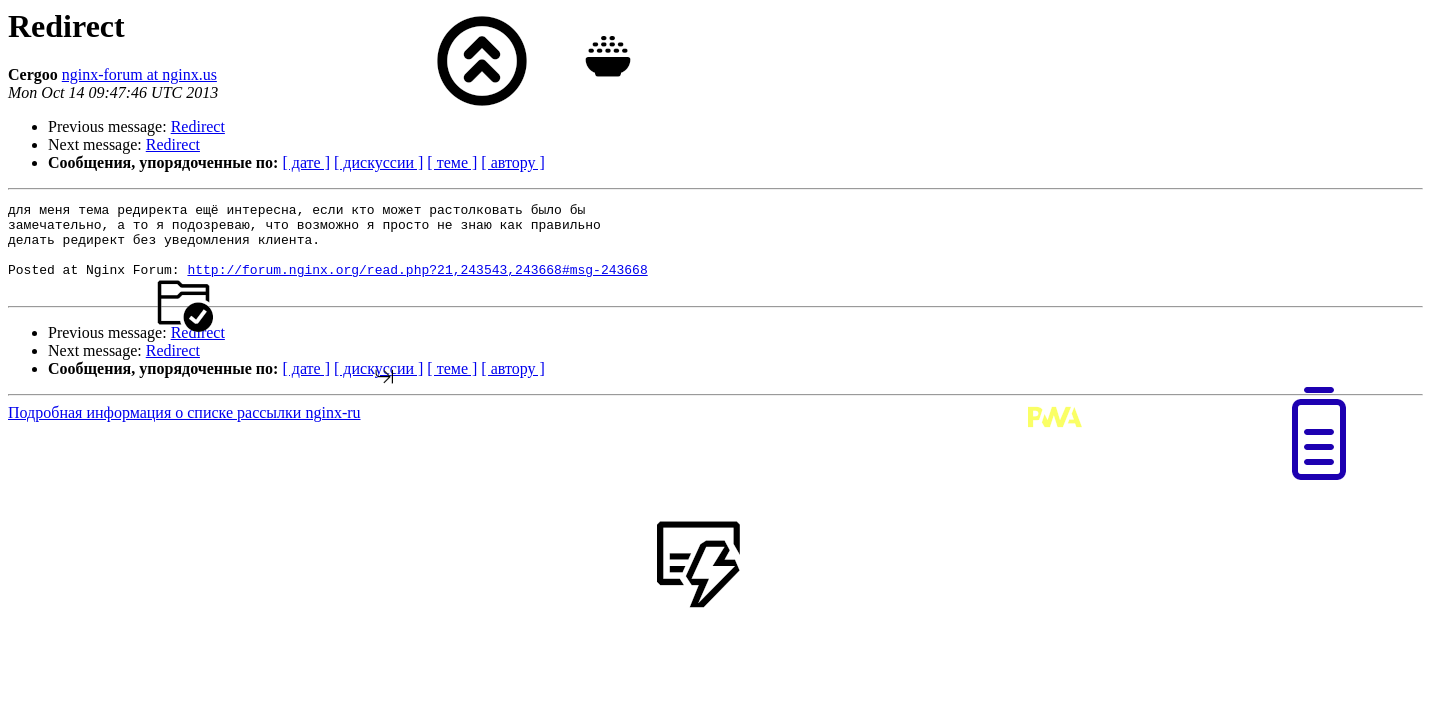 This screenshot has width=1431, height=720. I want to click on scroll to top of page, so click(482, 61).